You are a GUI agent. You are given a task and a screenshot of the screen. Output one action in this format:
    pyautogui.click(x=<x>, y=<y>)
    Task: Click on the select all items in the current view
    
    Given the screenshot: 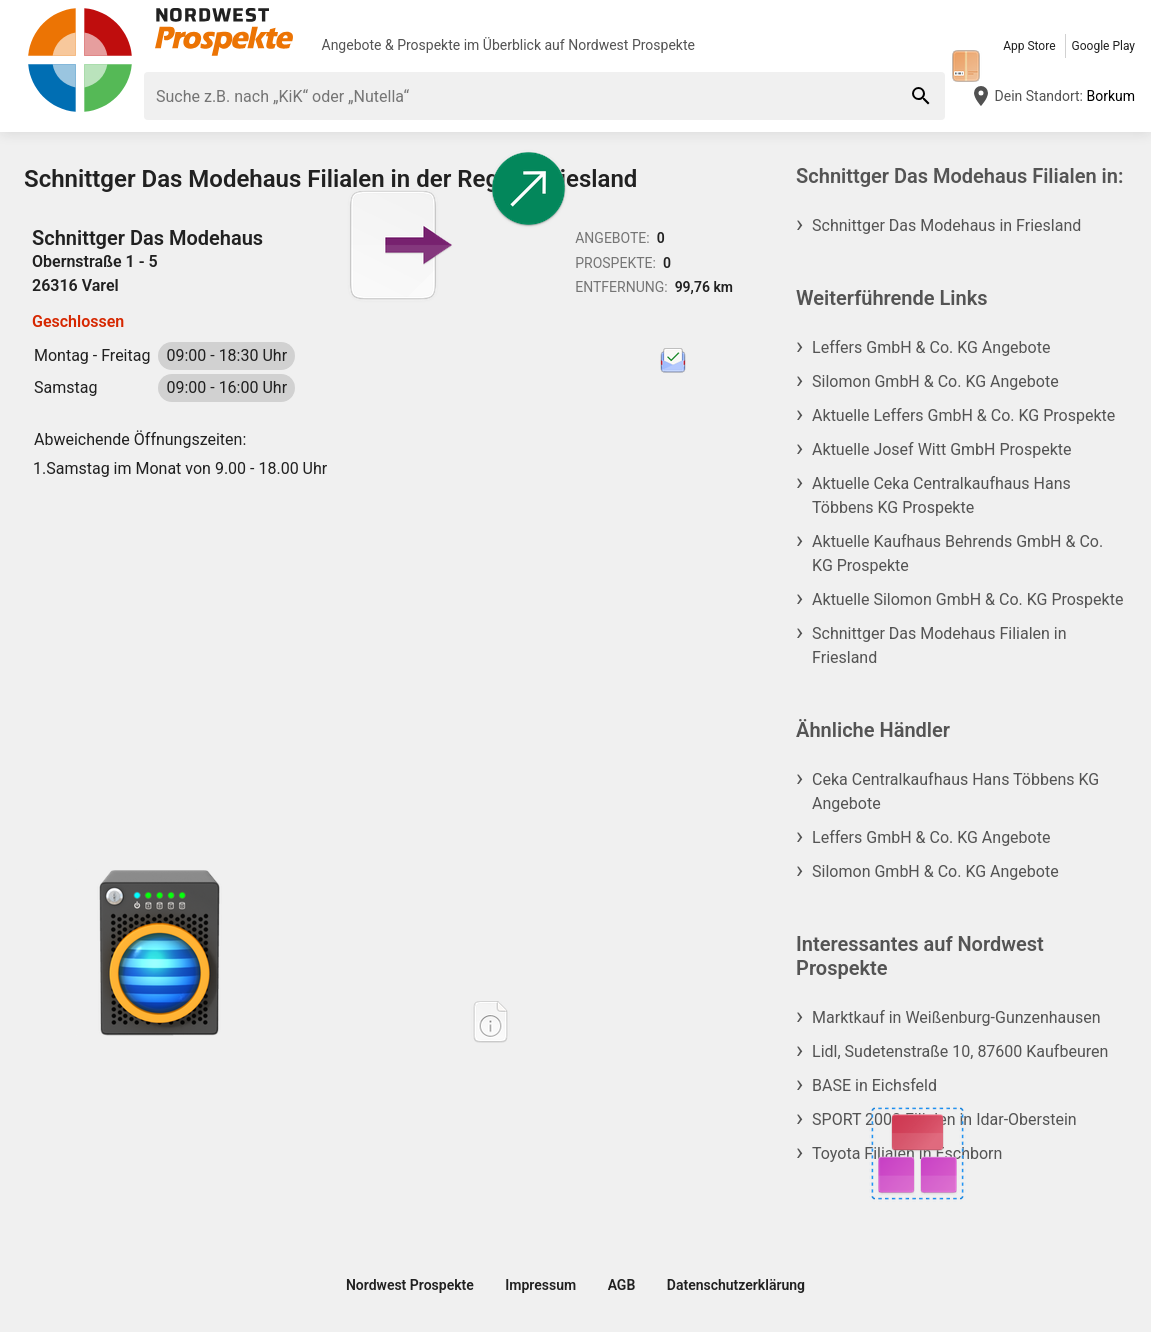 What is the action you would take?
    pyautogui.click(x=917, y=1153)
    